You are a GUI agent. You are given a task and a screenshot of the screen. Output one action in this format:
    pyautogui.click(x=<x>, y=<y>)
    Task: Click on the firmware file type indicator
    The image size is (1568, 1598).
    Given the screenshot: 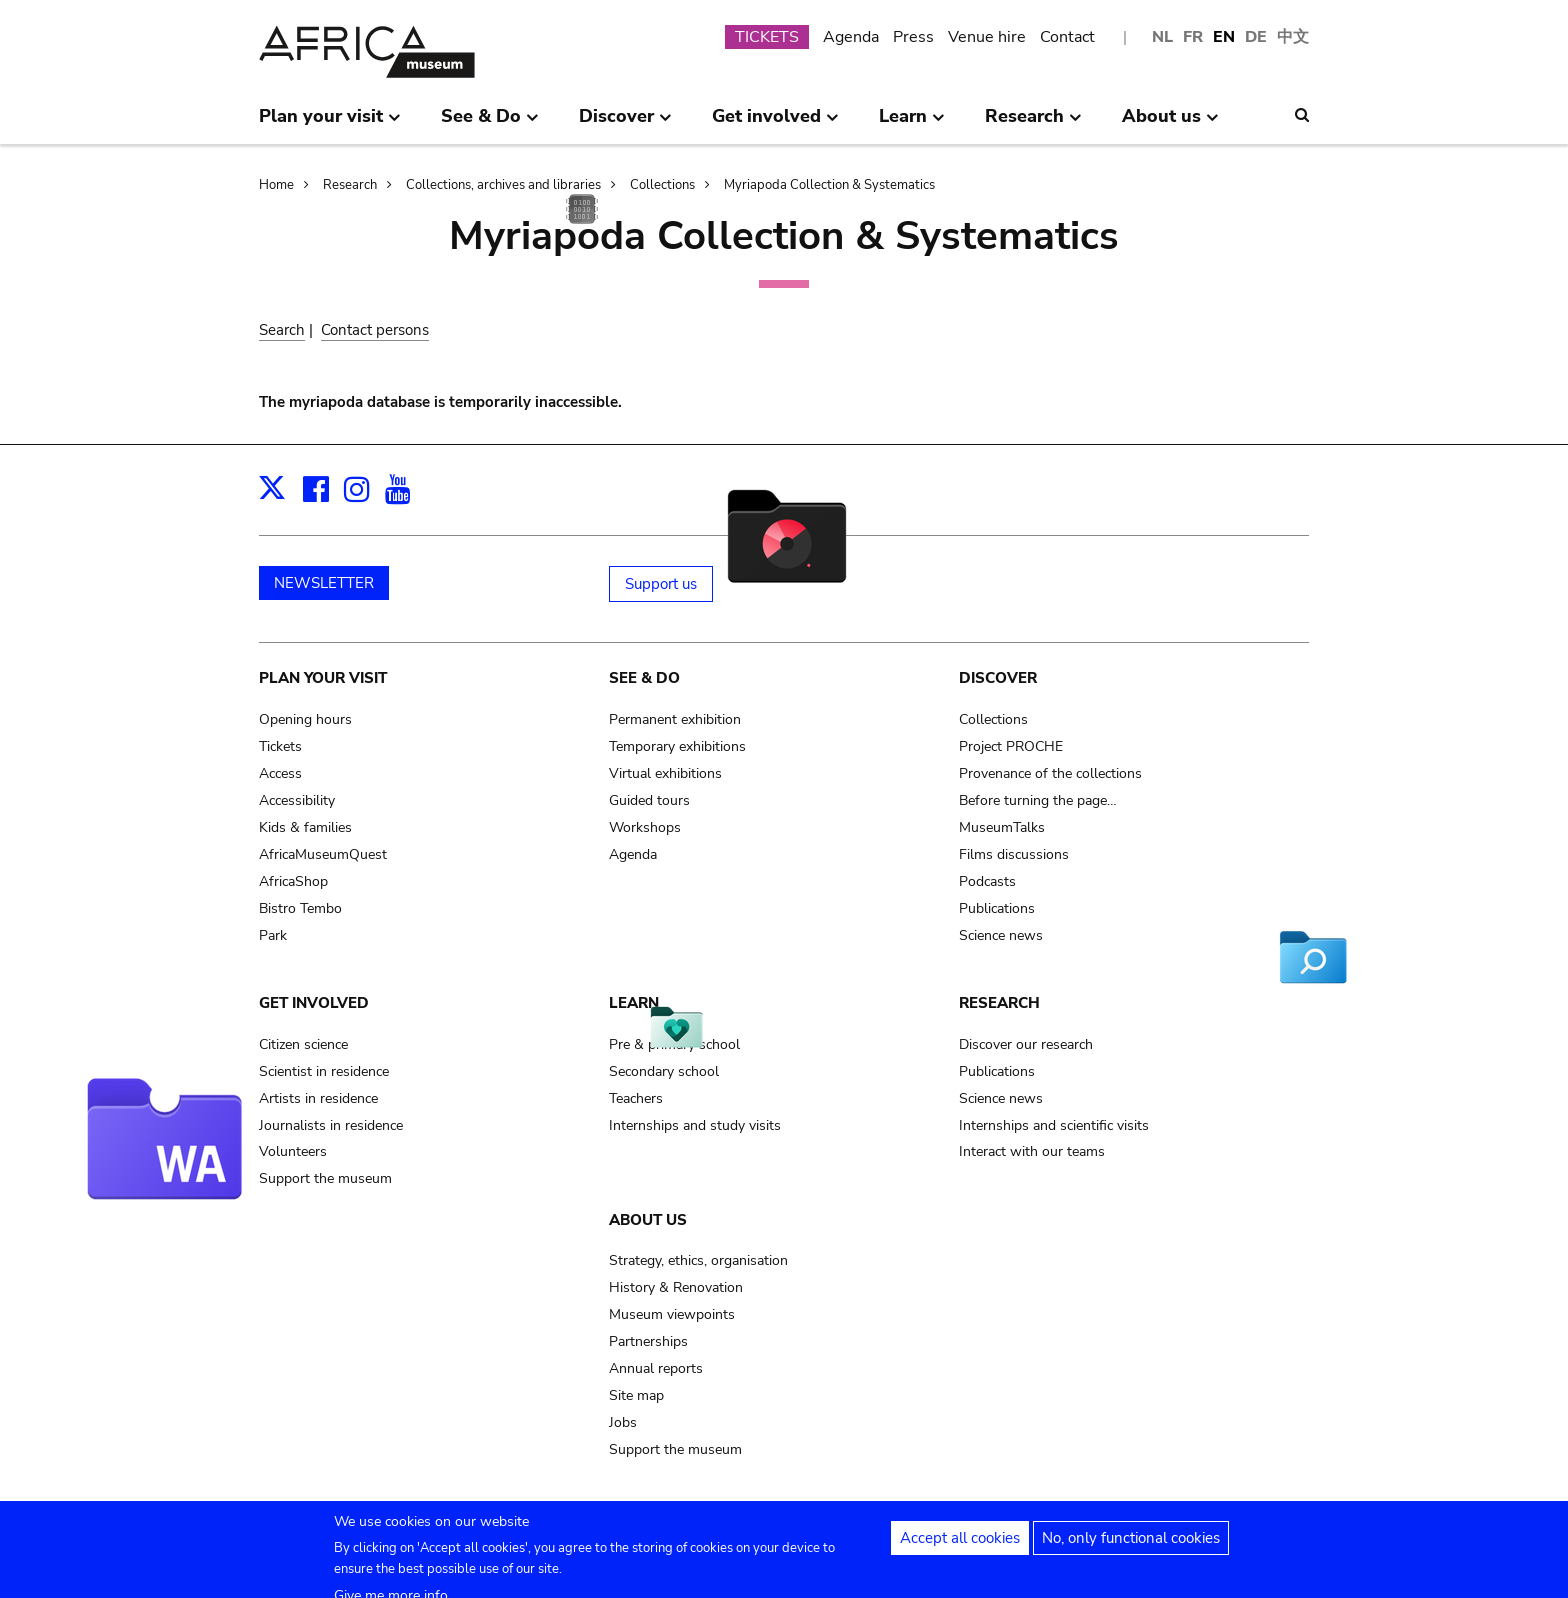 What is the action you would take?
    pyautogui.click(x=582, y=209)
    